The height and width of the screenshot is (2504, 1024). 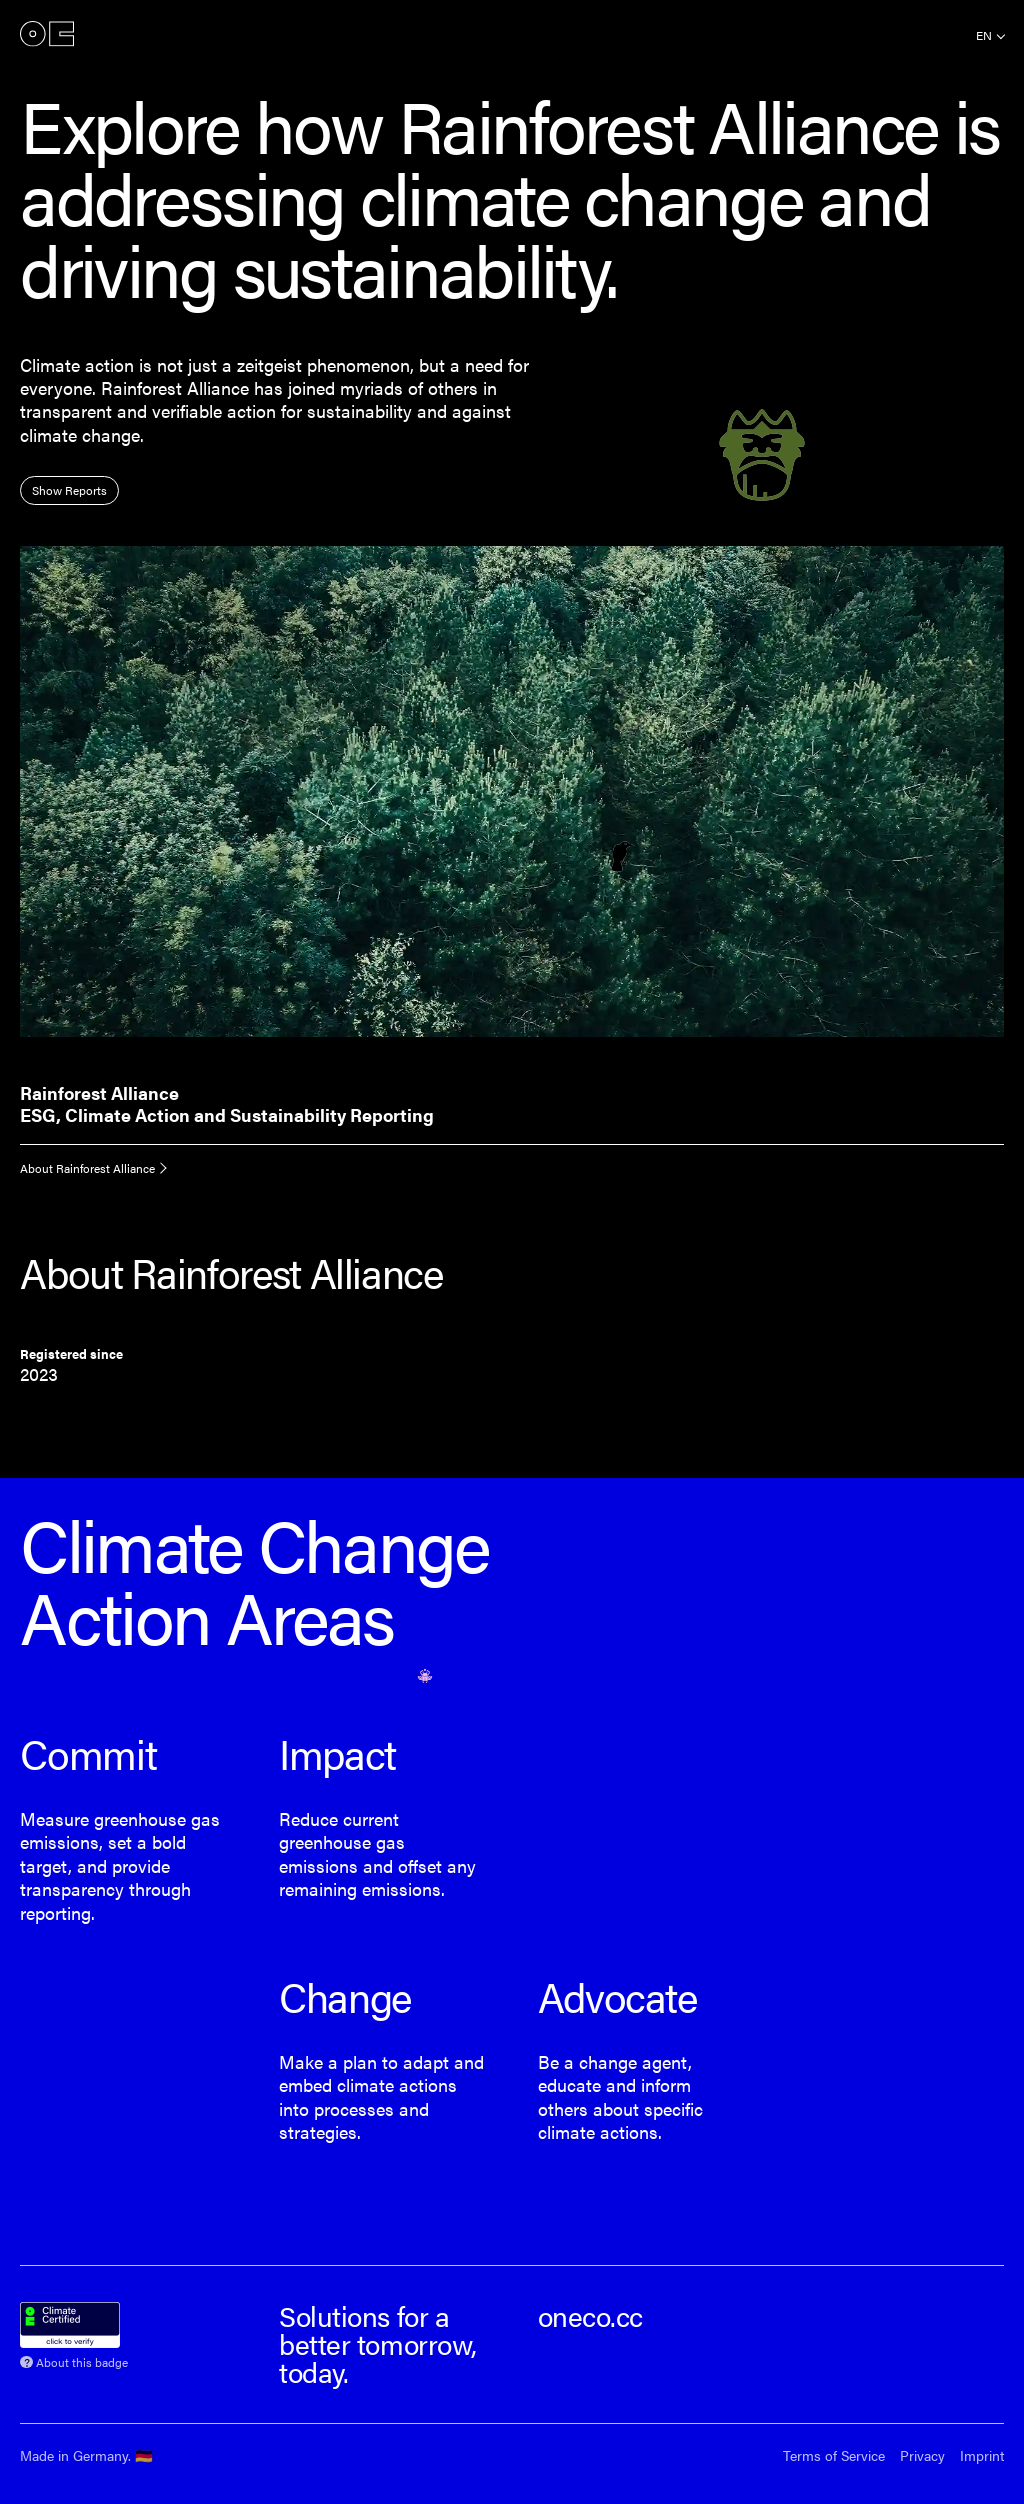 What do you see at coordinates (425, 1676) in the screenshot?
I see `indicates a flying insect enemy or creature type` at bounding box center [425, 1676].